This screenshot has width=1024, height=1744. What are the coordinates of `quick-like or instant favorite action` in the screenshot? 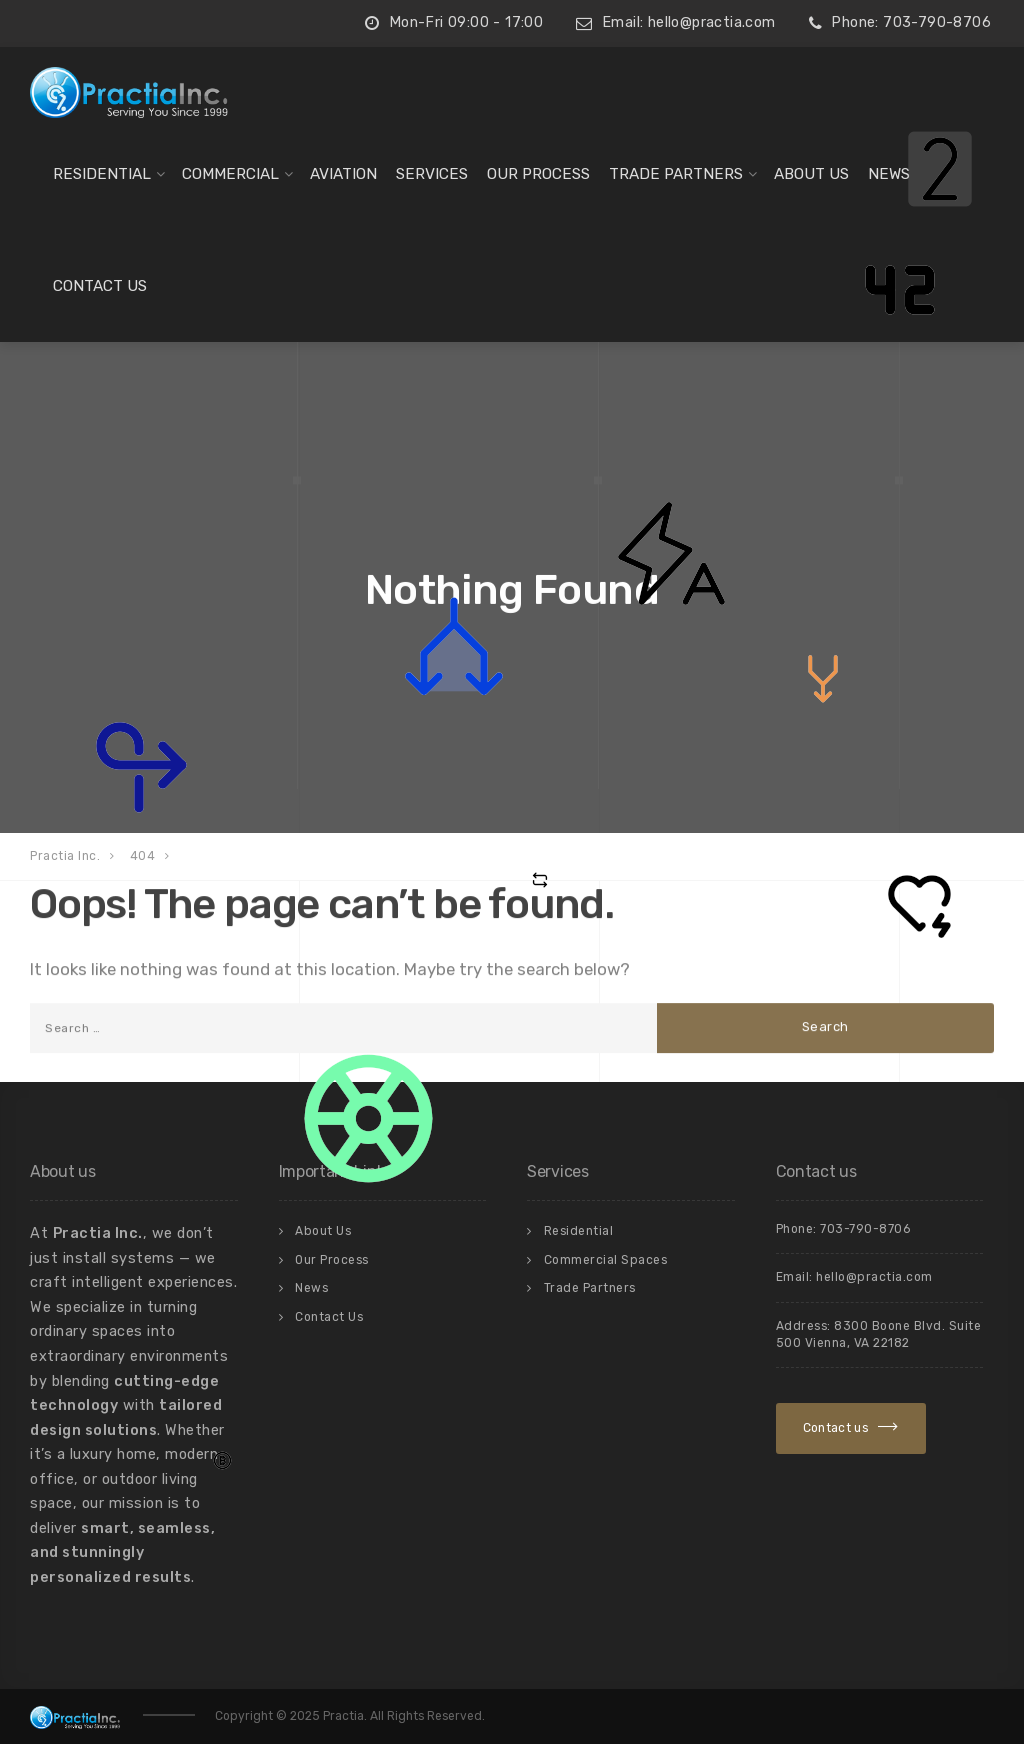 It's located at (919, 903).